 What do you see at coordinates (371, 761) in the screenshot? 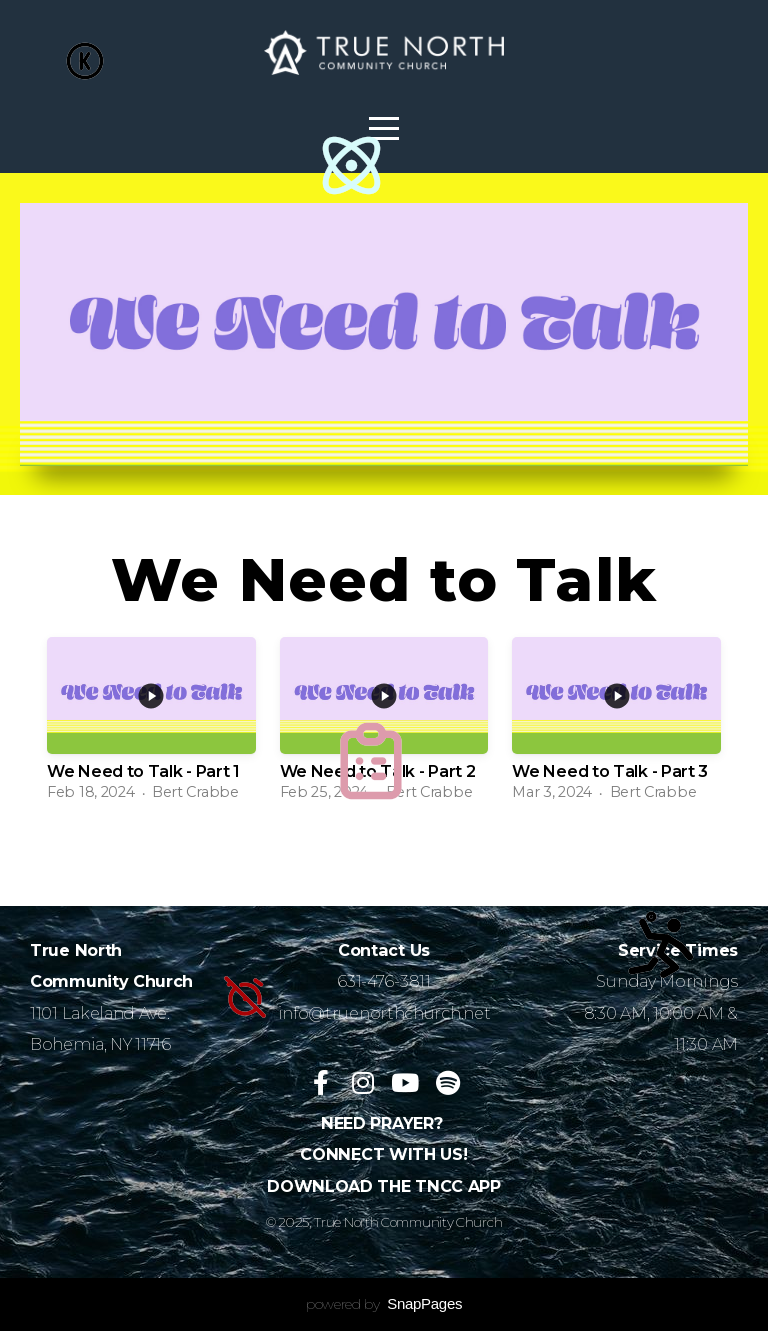
I see `view checklist or task list` at bounding box center [371, 761].